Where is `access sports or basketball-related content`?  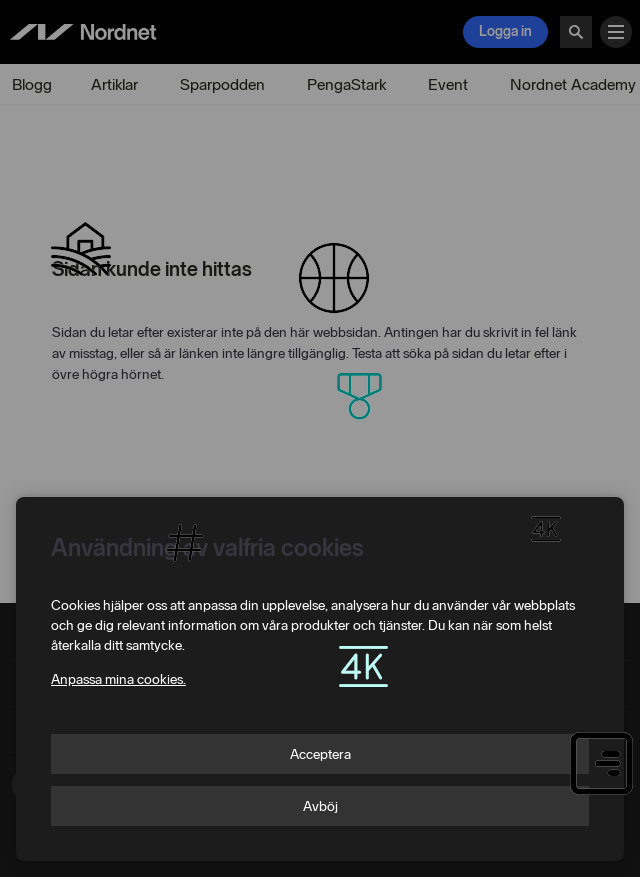 access sports or basketball-related content is located at coordinates (334, 278).